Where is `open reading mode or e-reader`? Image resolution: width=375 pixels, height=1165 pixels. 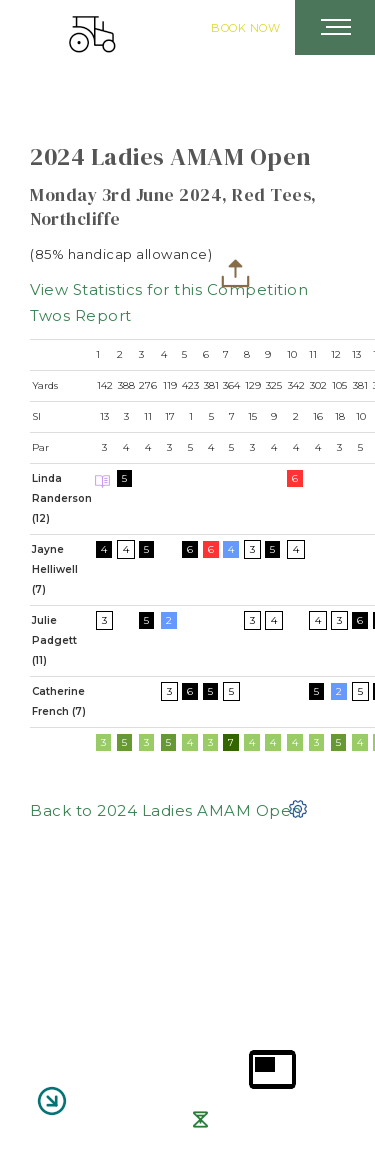 open reading mode or e-reader is located at coordinates (102, 480).